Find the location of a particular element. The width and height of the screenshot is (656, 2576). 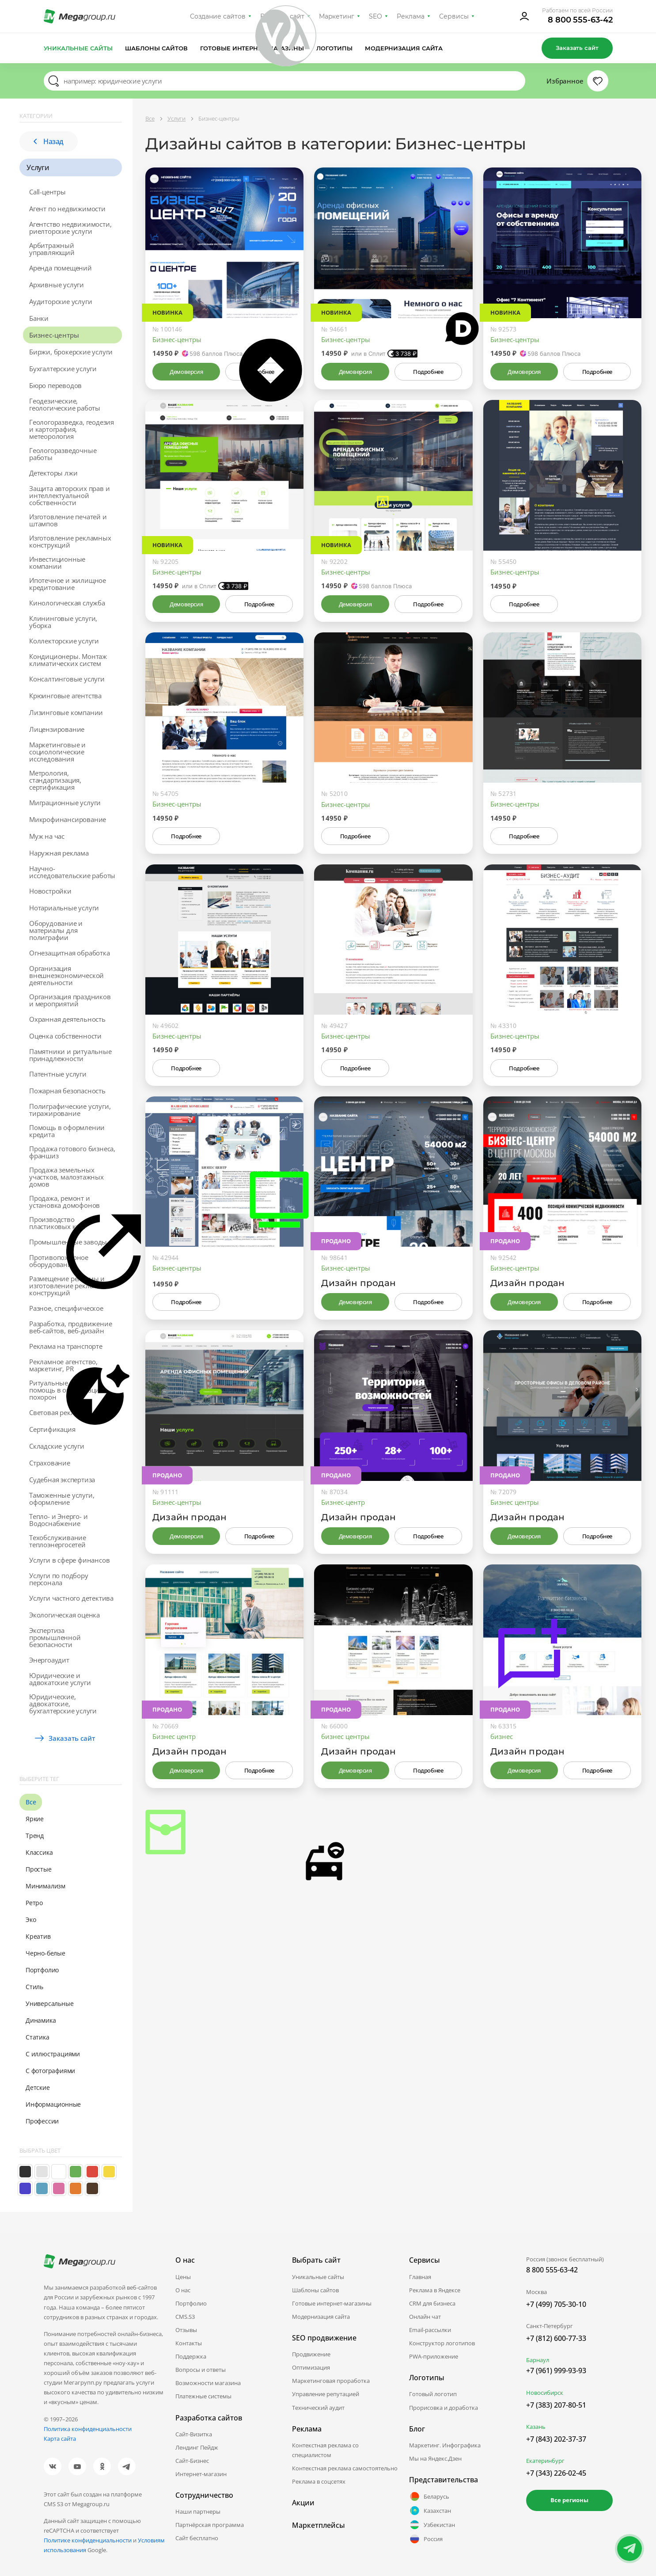

access tv or display settings is located at coordinates (279, 1198).